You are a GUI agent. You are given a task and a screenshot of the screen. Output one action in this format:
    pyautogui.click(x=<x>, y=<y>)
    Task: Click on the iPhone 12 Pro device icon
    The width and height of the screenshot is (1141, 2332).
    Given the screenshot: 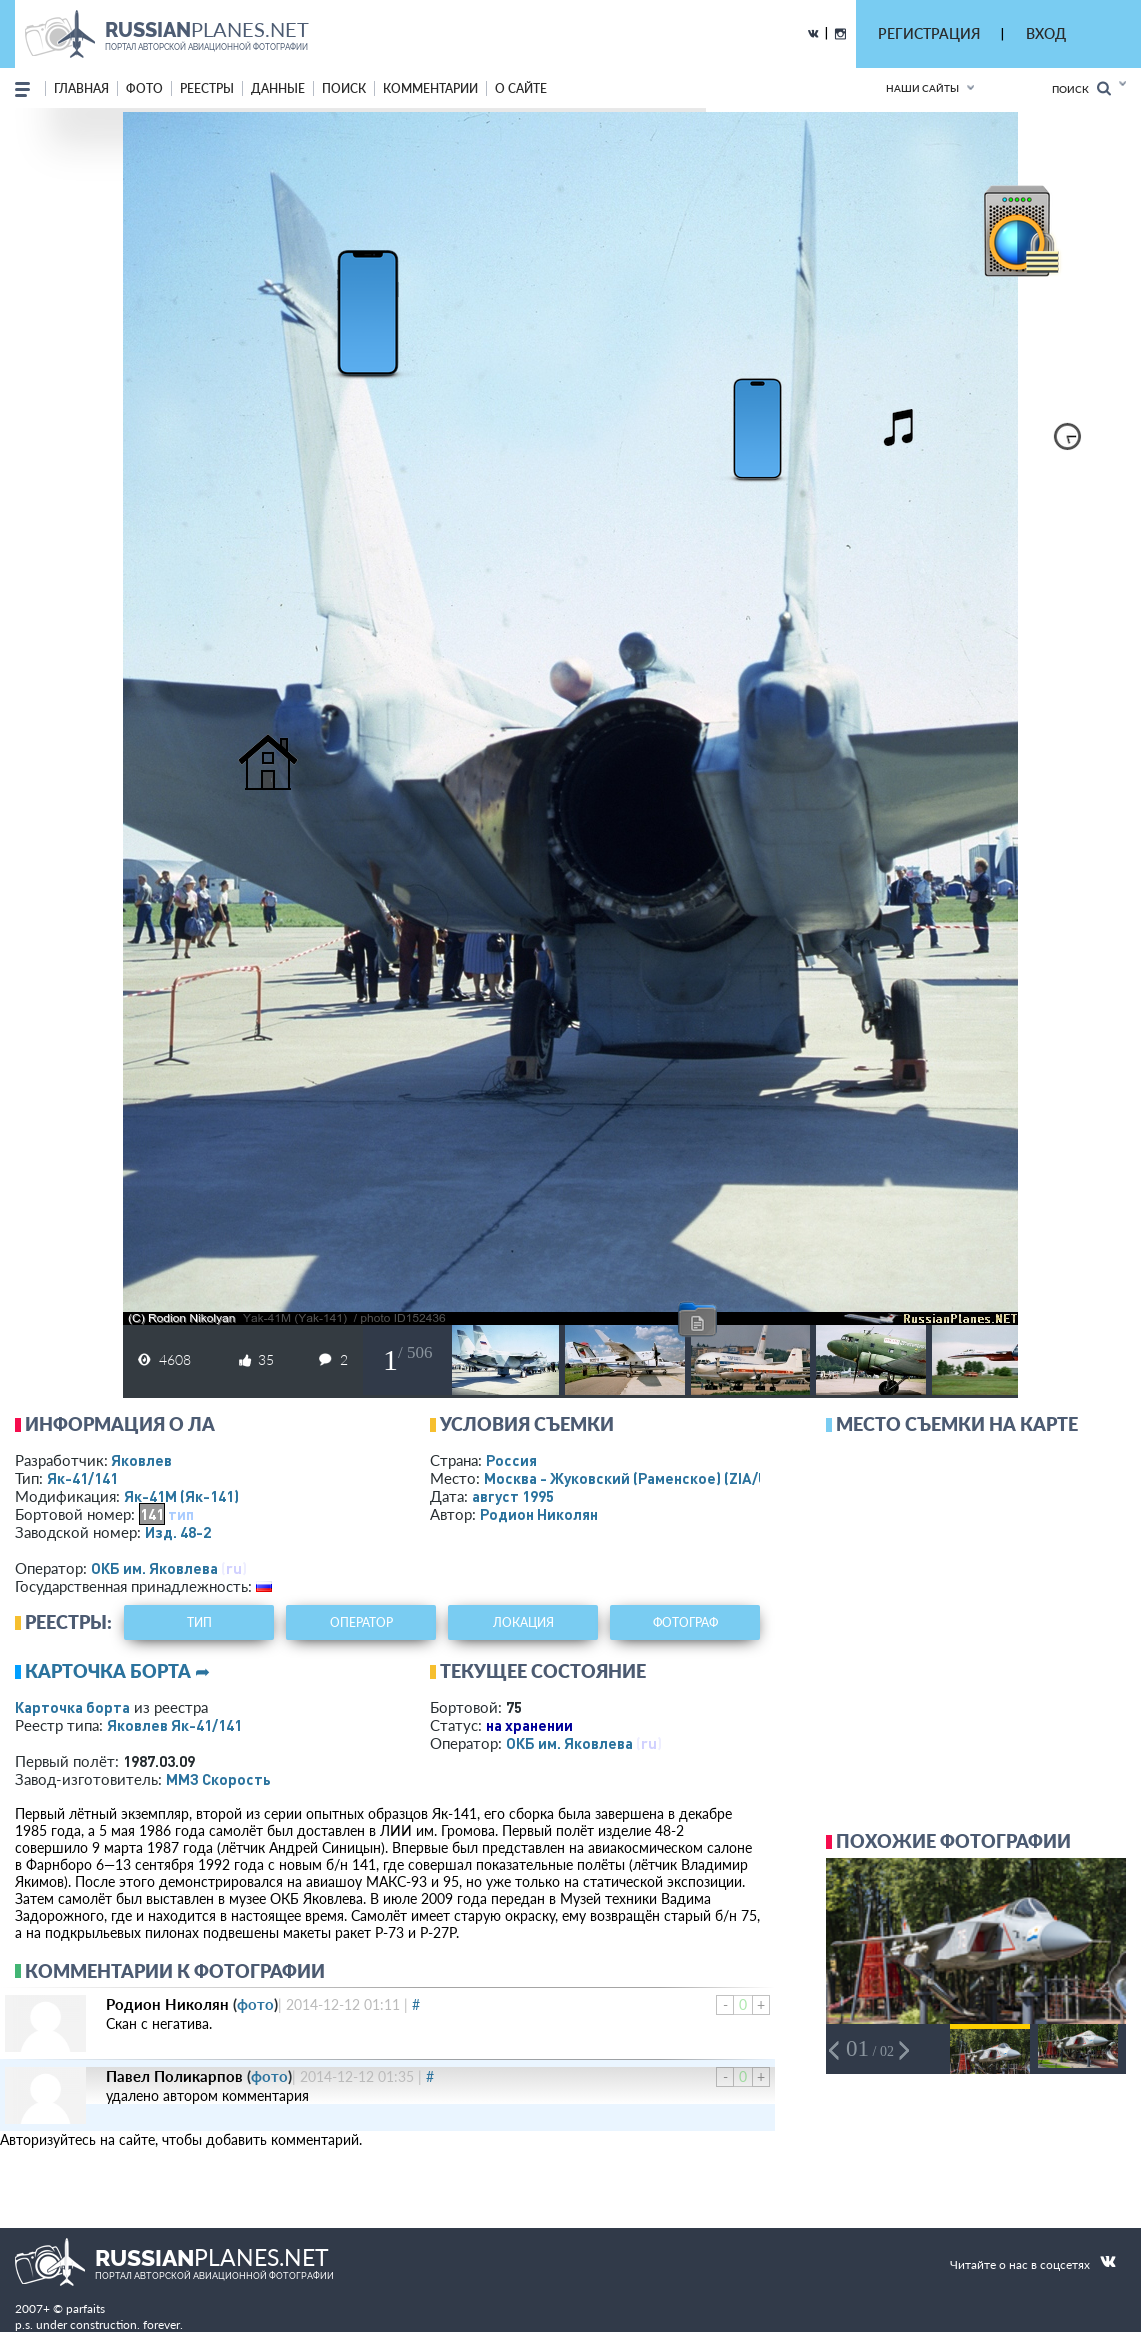 What is the action you would take?
    pyautogui.click(x=368, y=315)
    